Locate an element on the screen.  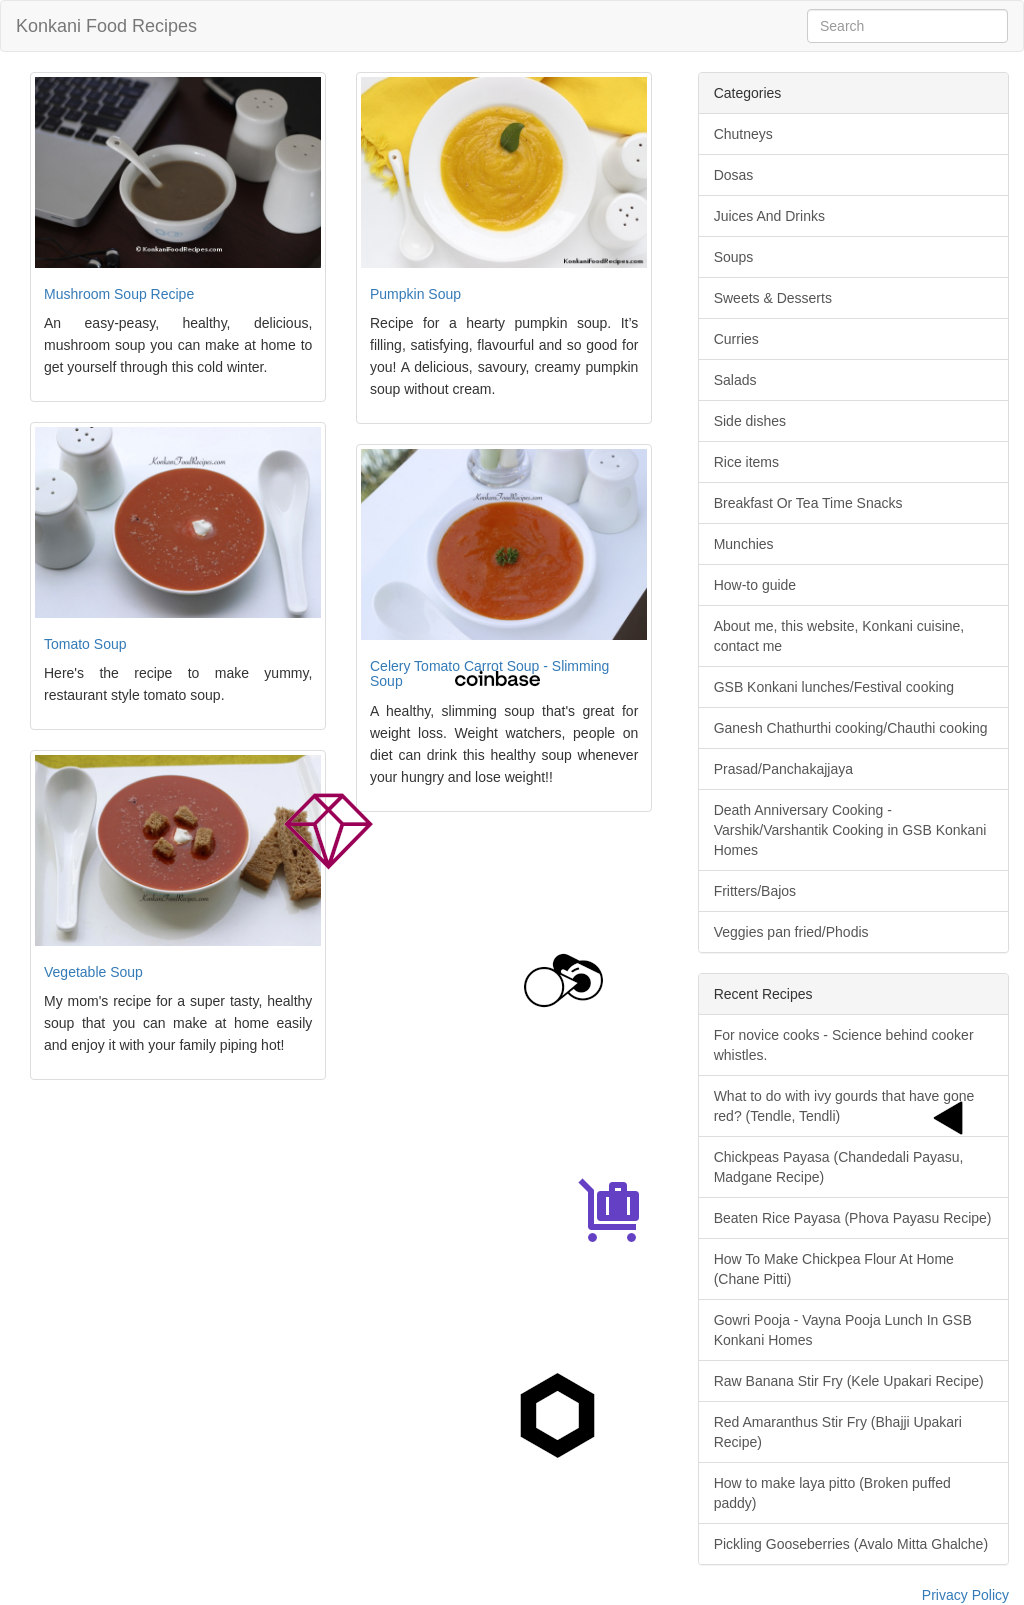
Chainlink blockchain oracle network logo is located at coordinates (557, 1415).